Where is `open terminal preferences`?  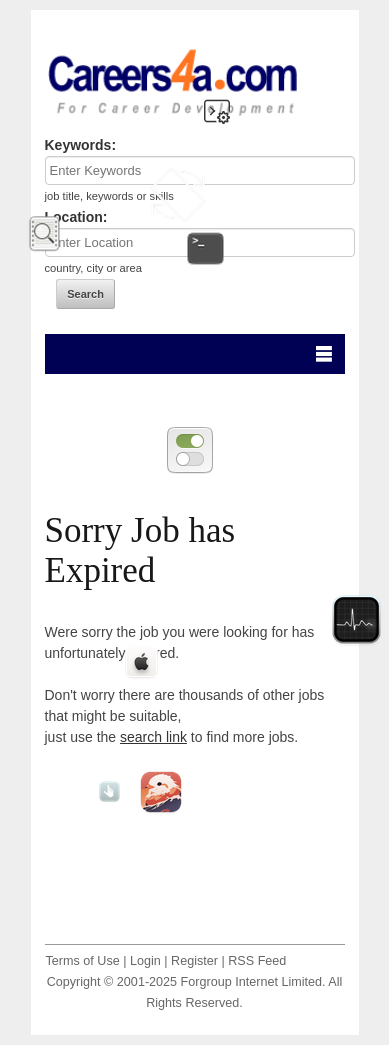
open terminal preferences is located at coordinates (217, 111).